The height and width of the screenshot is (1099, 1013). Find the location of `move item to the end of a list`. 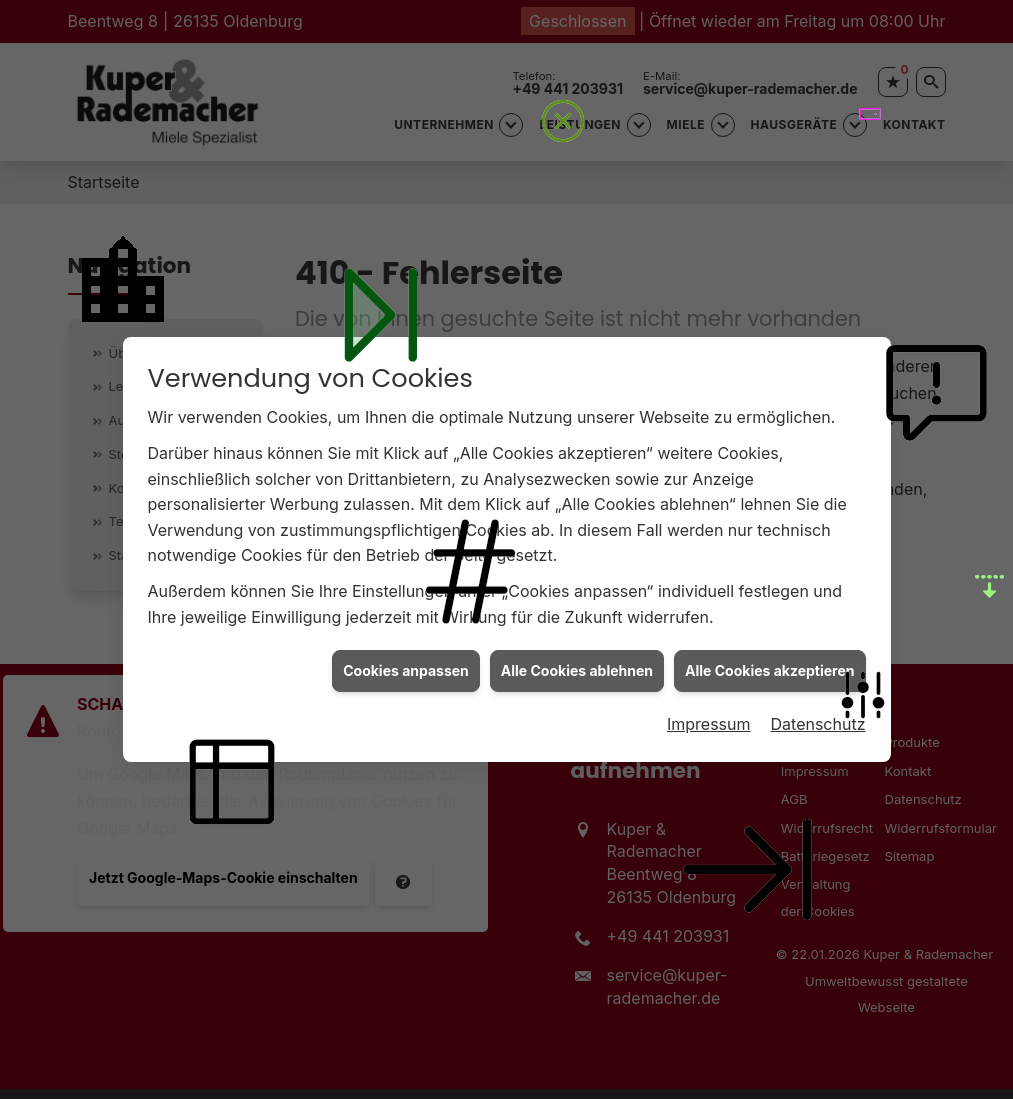

move item to the end of a list is located at coordinates (750, 869).